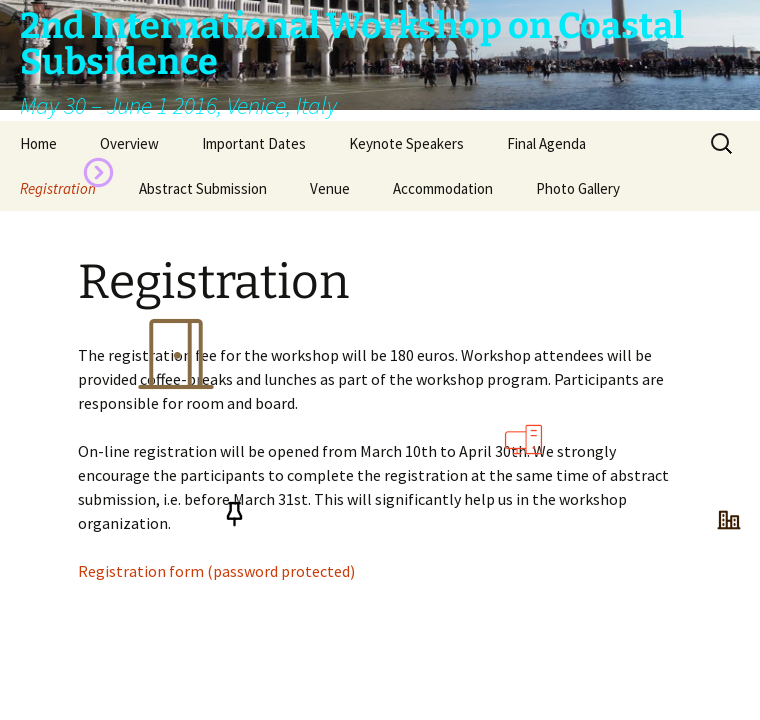  What do you see at coordinates (98, 172) in the screenshot?
I see `go to next item or step` at bounding box center [98, 172].